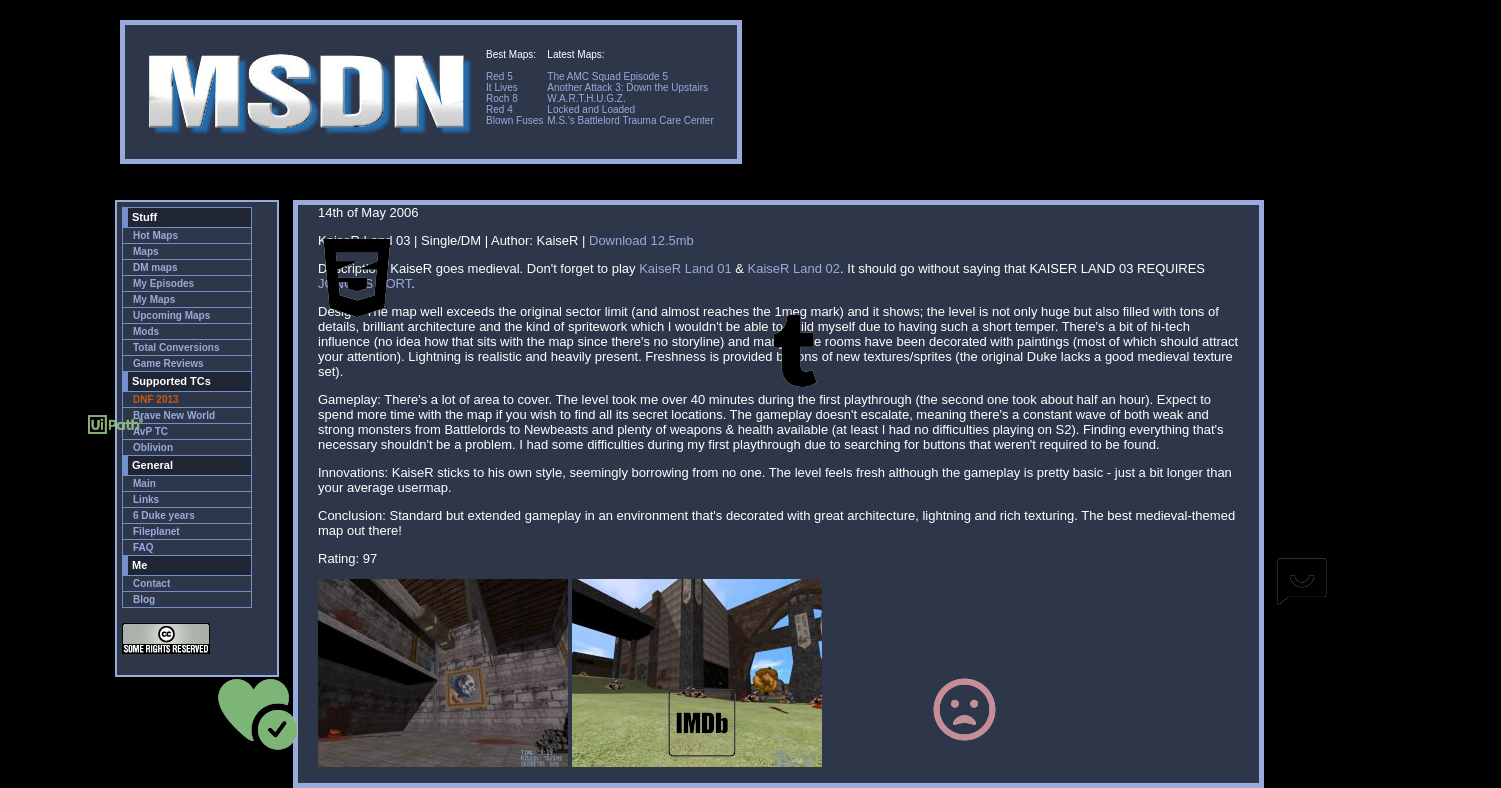 The image size is (1501, 788). I want to click on indicates CSS3 styling or stylesheet functionality, so click(357, 278).